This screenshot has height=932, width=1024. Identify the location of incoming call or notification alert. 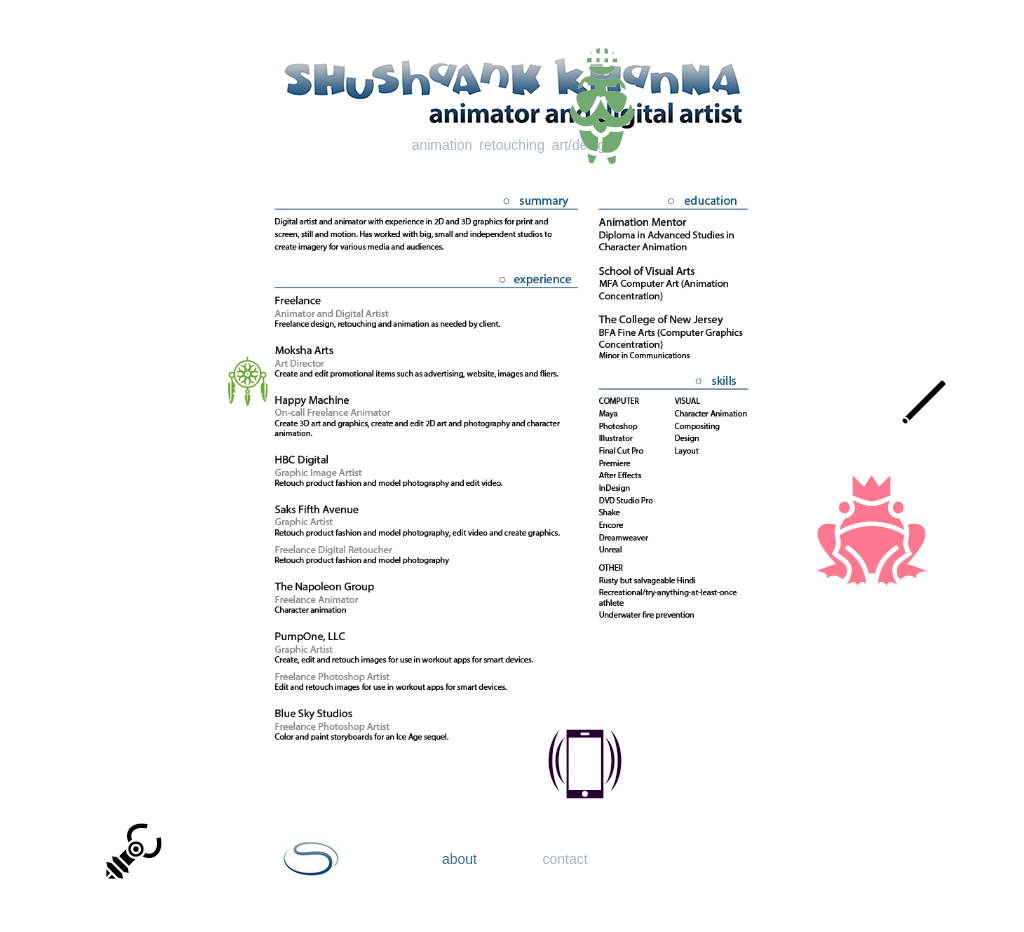
(585, 764).